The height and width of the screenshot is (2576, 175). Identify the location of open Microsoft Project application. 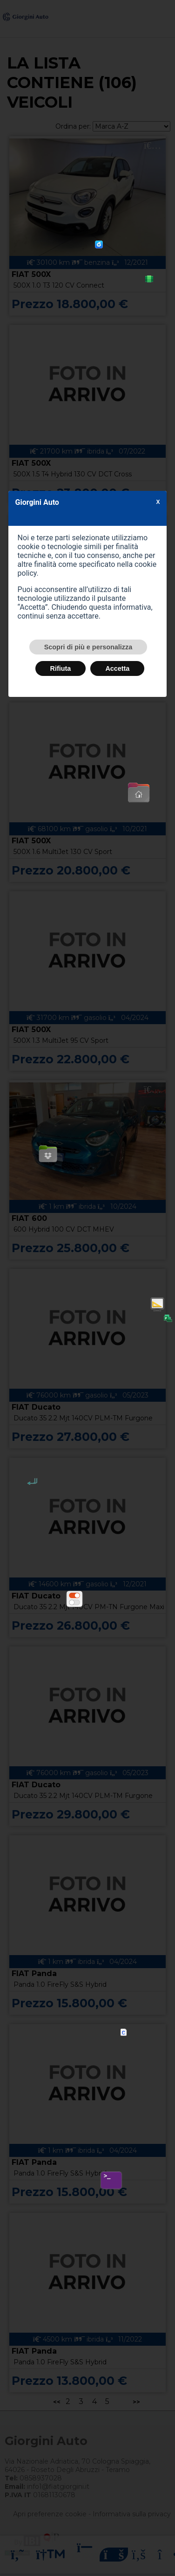
(168, 1318).